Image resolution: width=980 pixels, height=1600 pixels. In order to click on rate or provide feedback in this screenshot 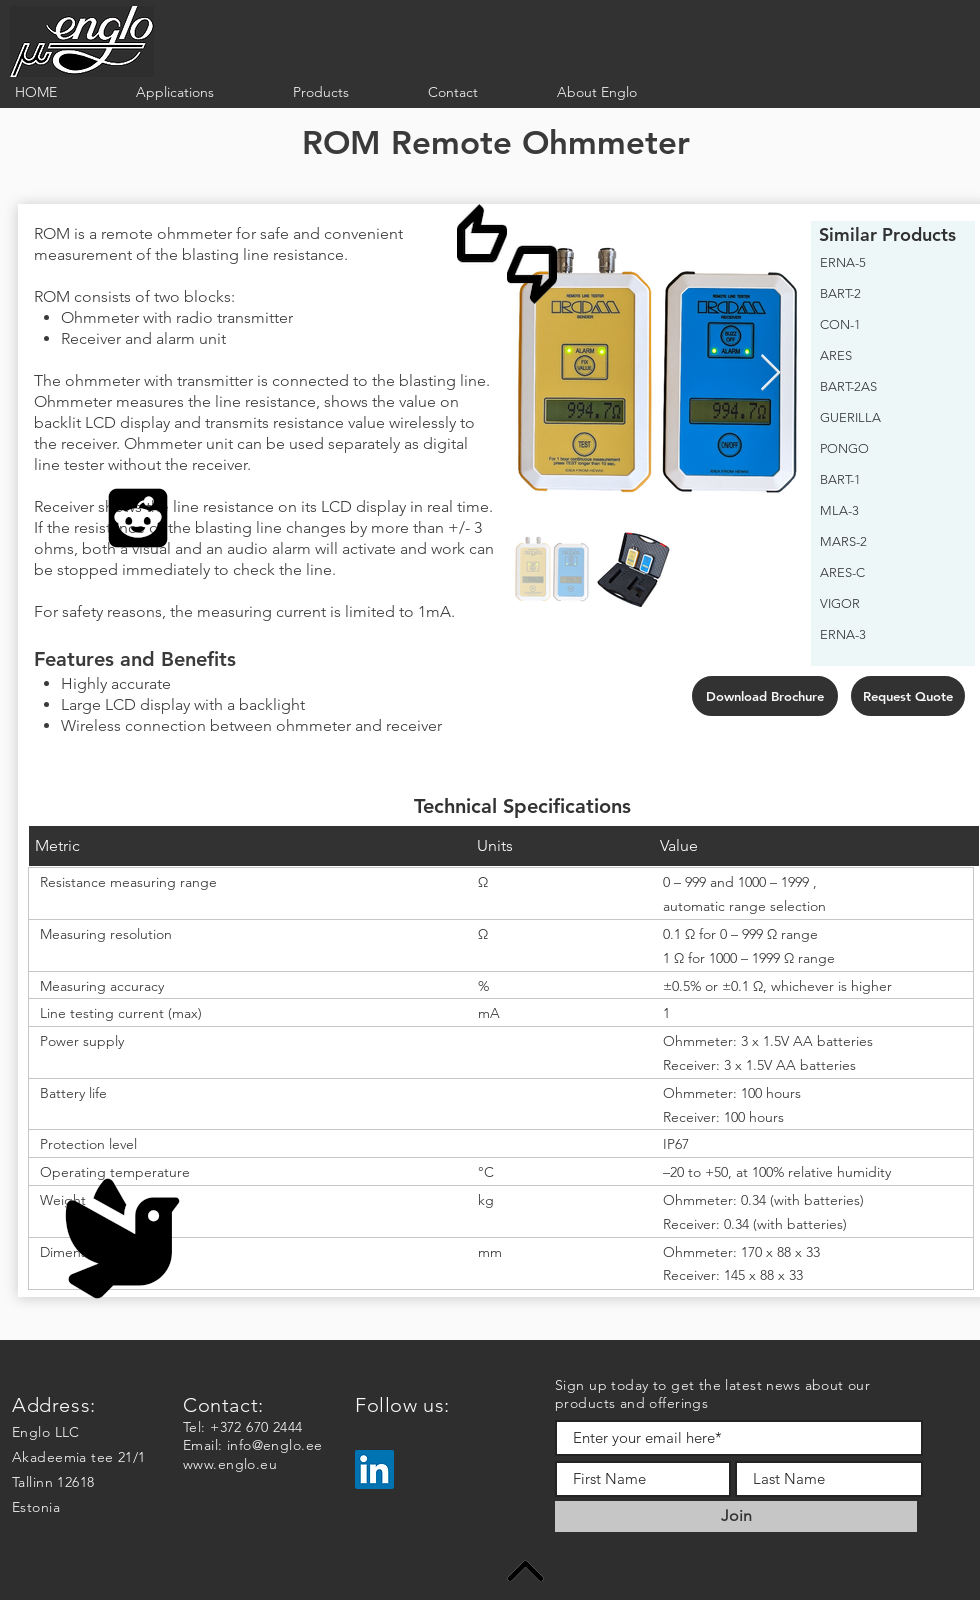, I will do `click(507, 254)`.